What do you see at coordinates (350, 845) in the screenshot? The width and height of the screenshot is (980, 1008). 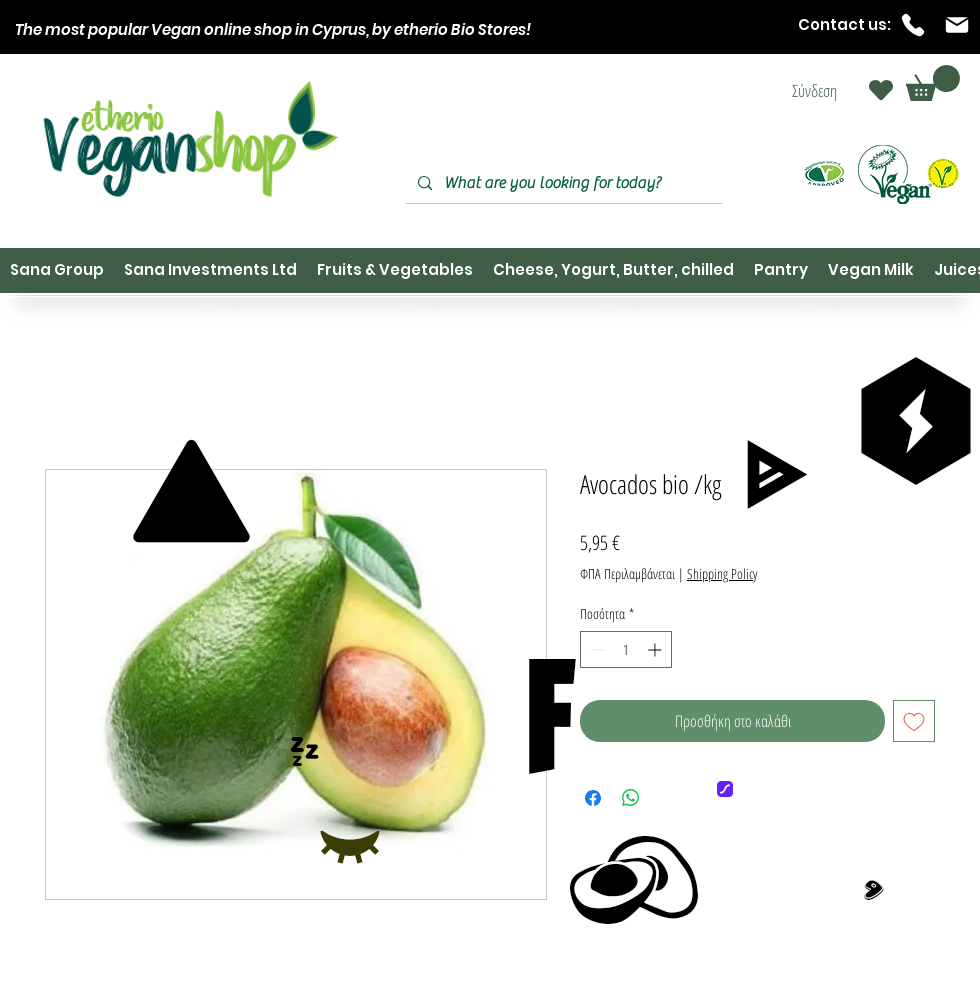 I see `hide password or sensitive content` at bounding box center [350, 845].